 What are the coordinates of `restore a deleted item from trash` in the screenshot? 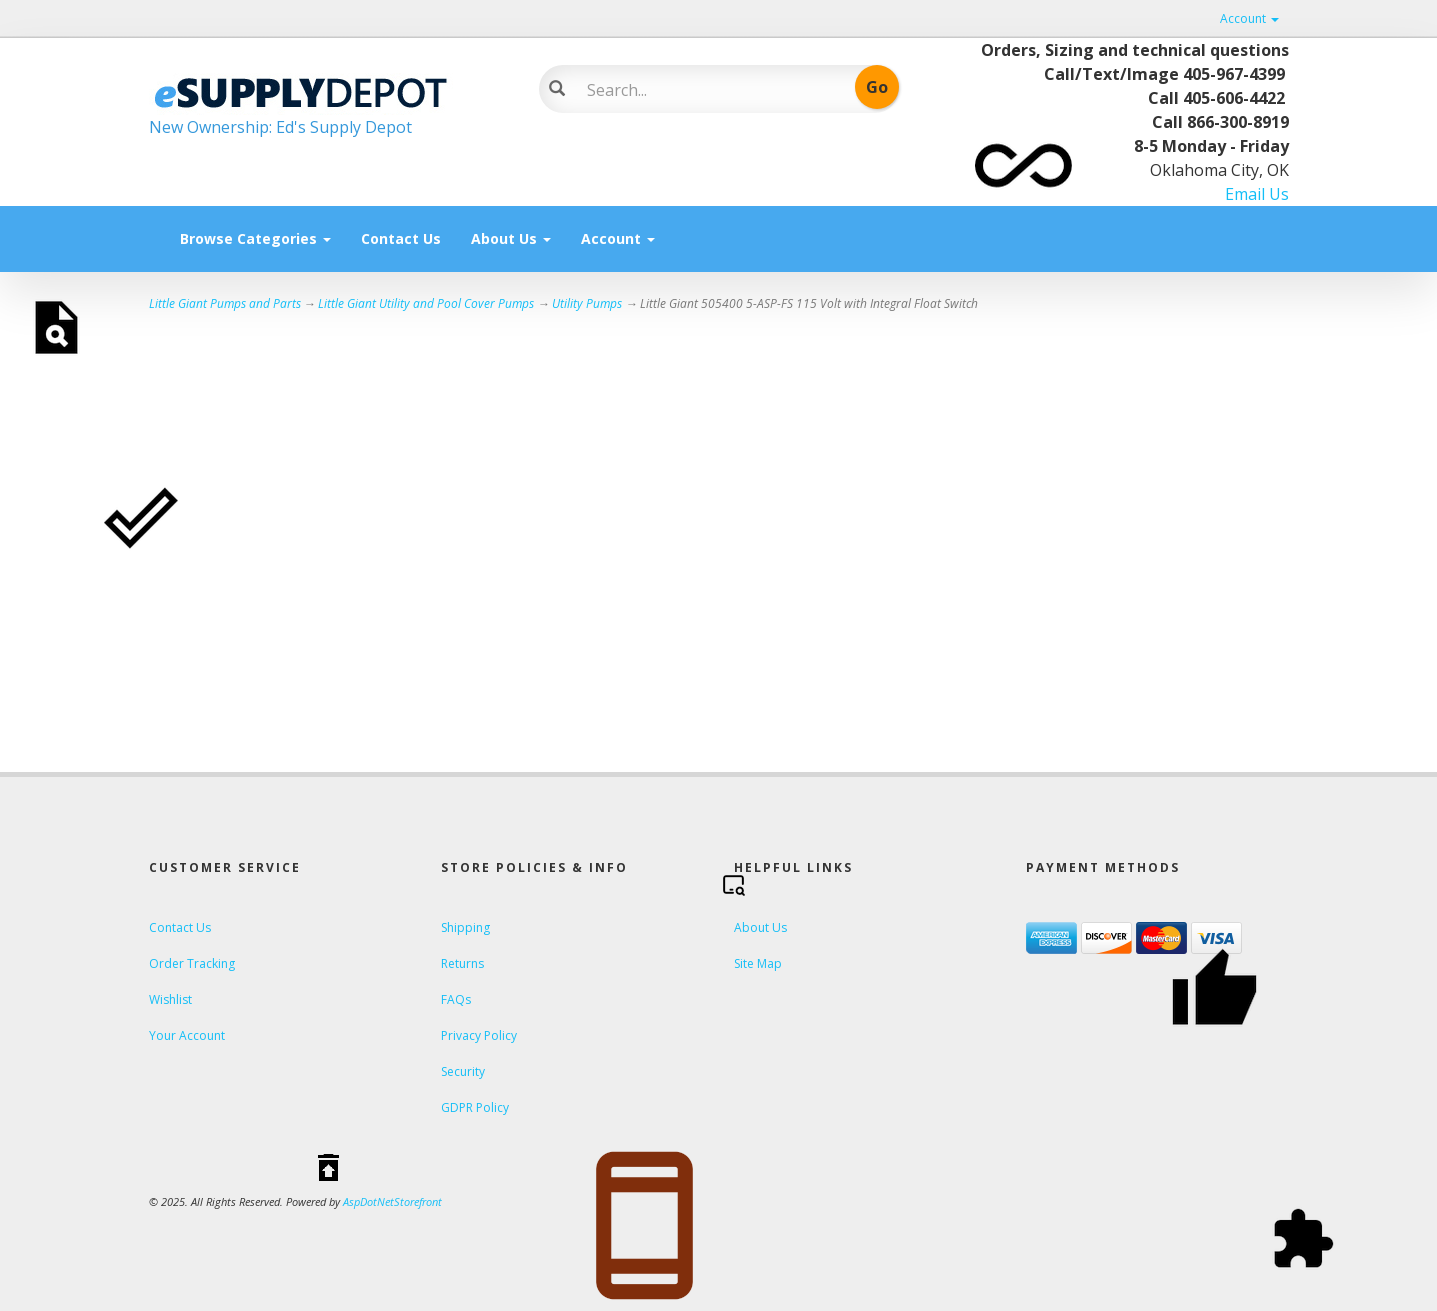 It's located at (328, 1167).